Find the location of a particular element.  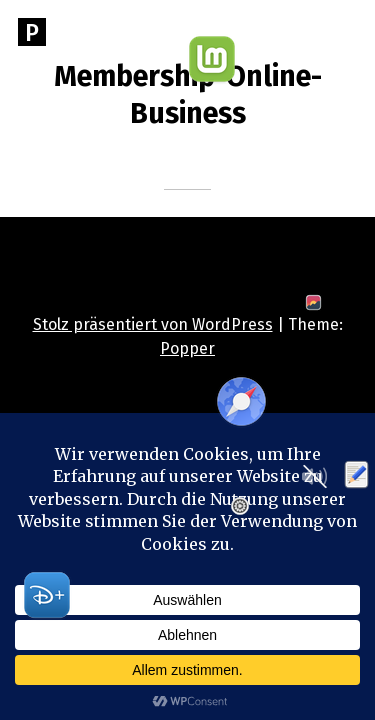

open linux mint application is located at coordinates (212, 59).